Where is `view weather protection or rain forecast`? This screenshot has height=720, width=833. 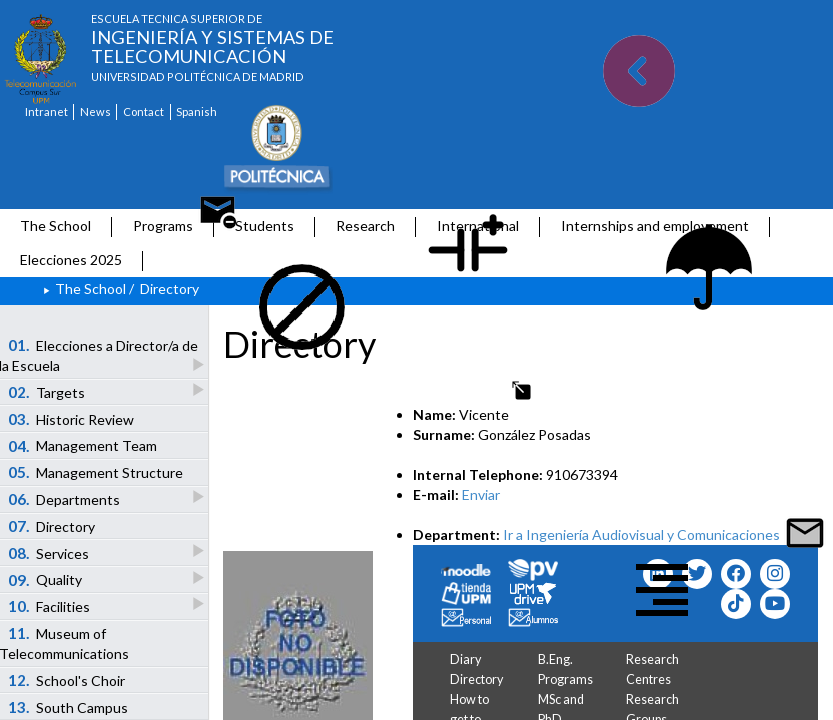
view weather protection or rain forecast is located at coordinates (709, 267).